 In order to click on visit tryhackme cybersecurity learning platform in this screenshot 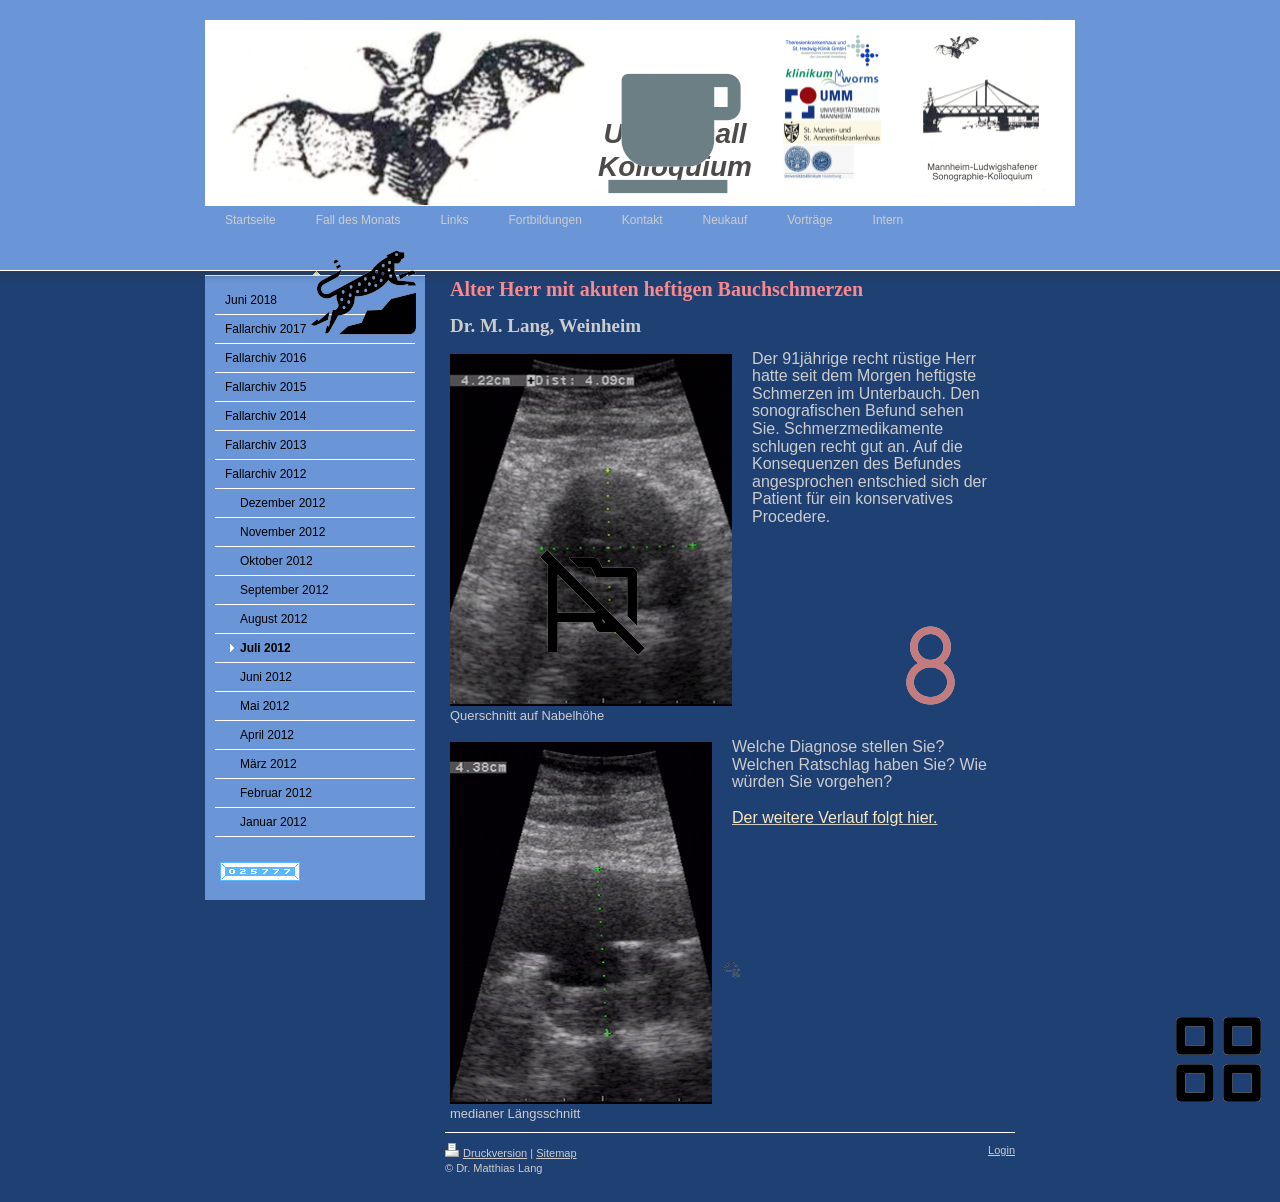, I will do `click(732, 970)`.